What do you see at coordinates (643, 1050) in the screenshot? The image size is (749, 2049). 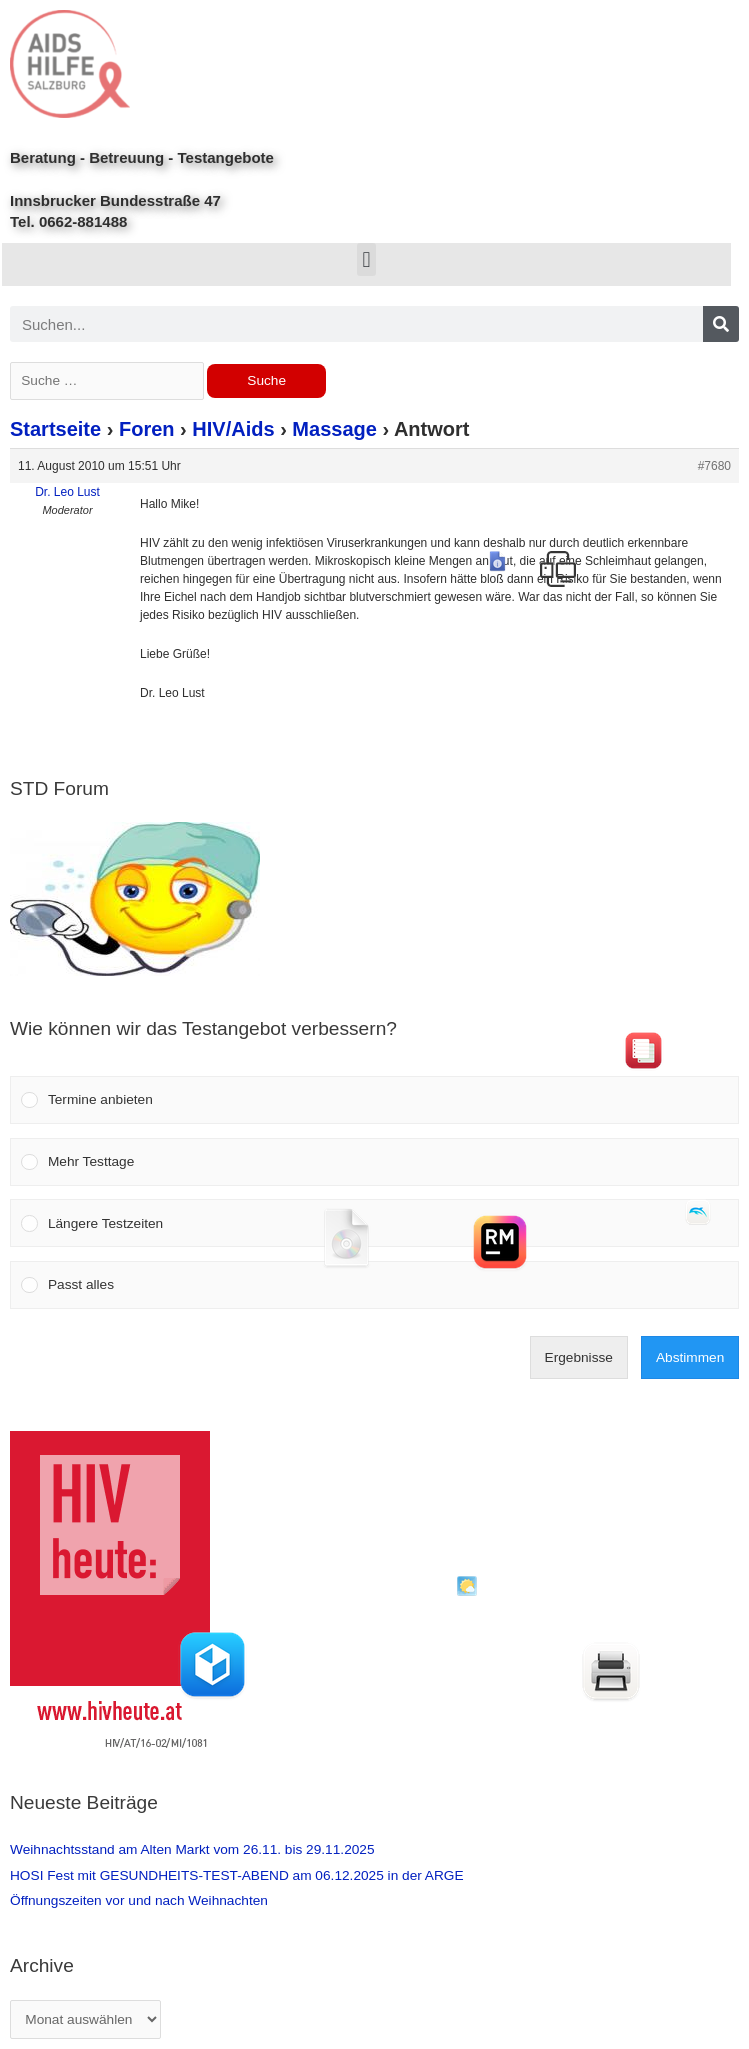 I see `open kompare file comparison tool` at bounding box center [643, 1050].